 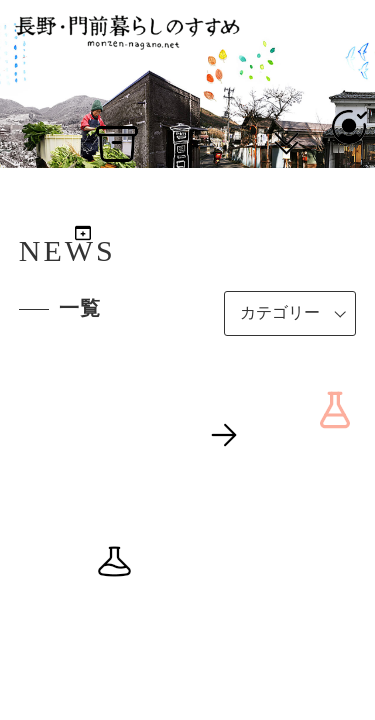 What do you see at coordinates (224, 435) in the screenshot?
I see `navigate to the next item or page` at bounding box center [224, 435].